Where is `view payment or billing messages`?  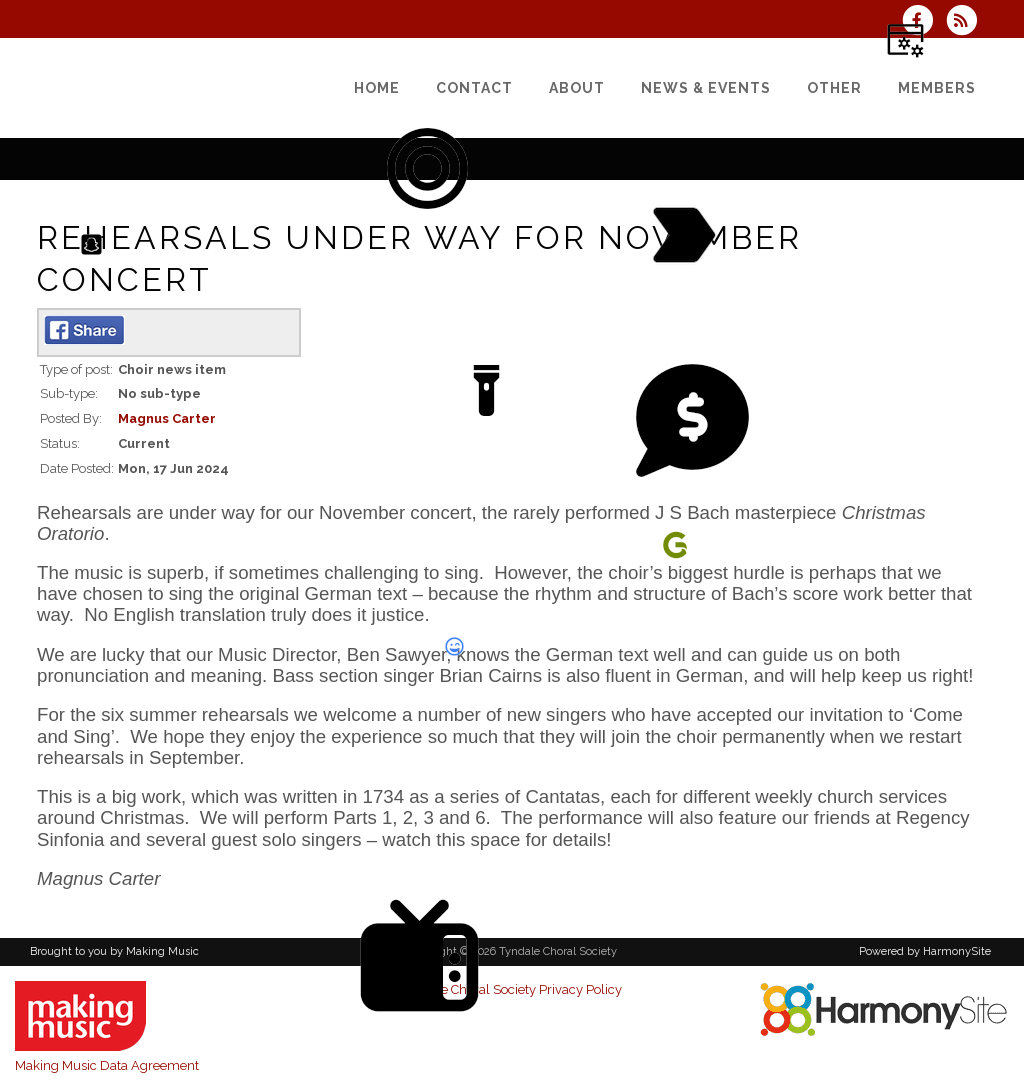
view payment or billing messages is located at coordinates (692, 420).